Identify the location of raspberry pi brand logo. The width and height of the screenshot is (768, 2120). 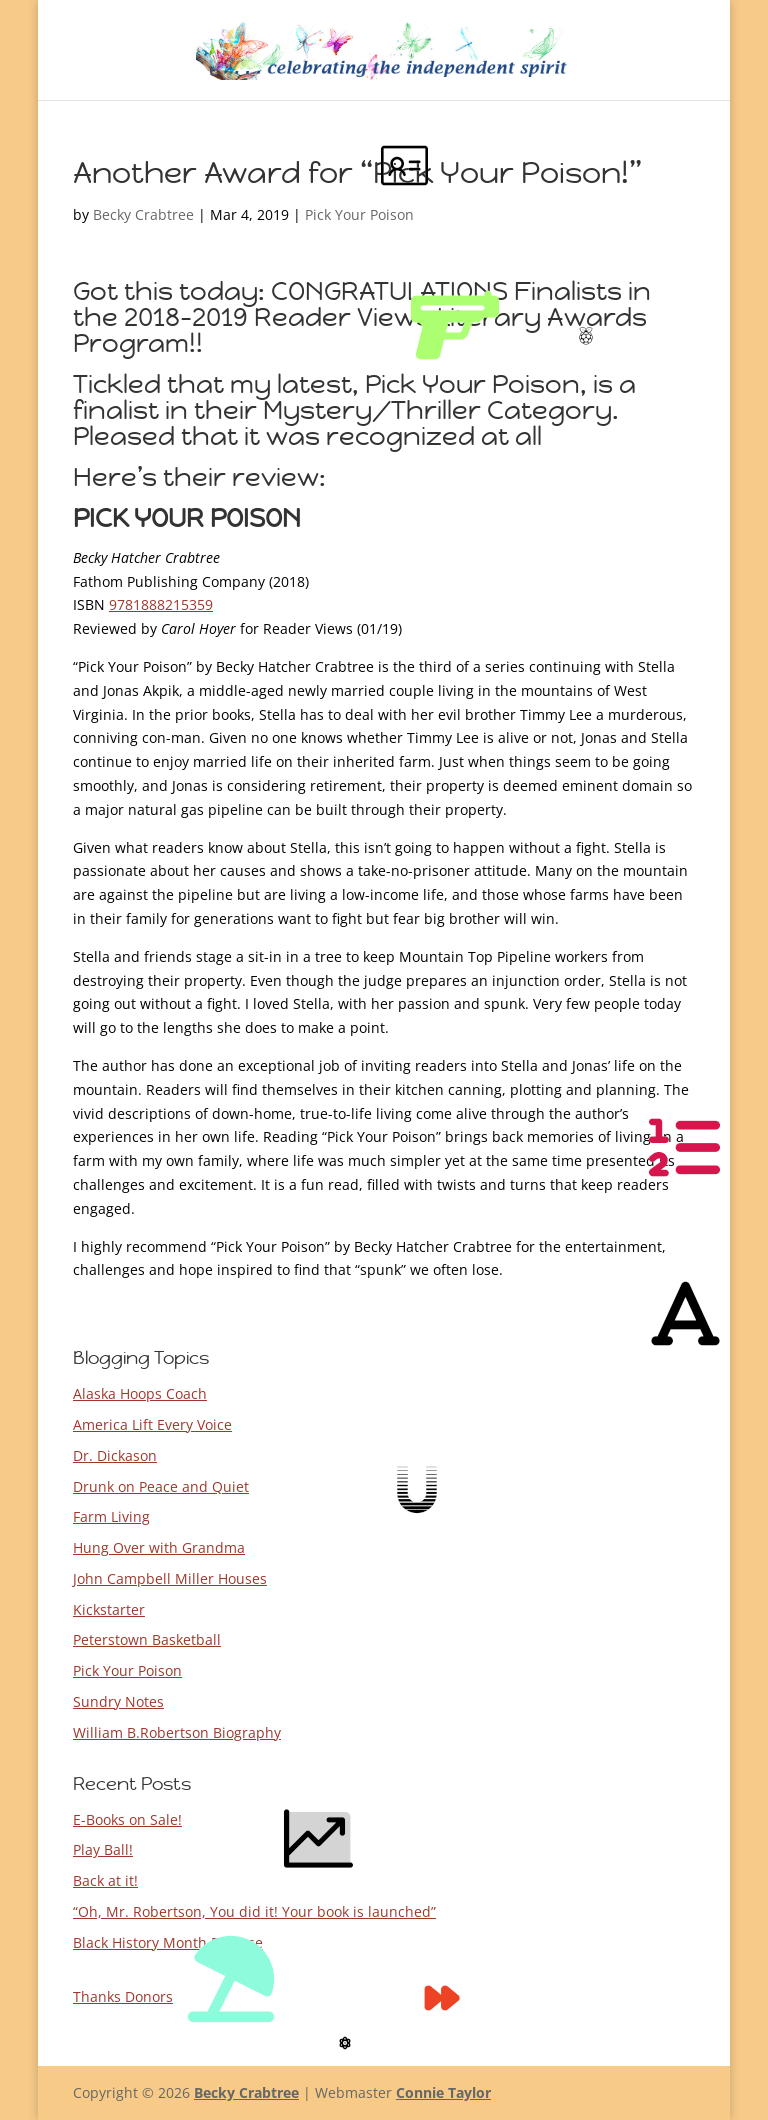
(586, 336).